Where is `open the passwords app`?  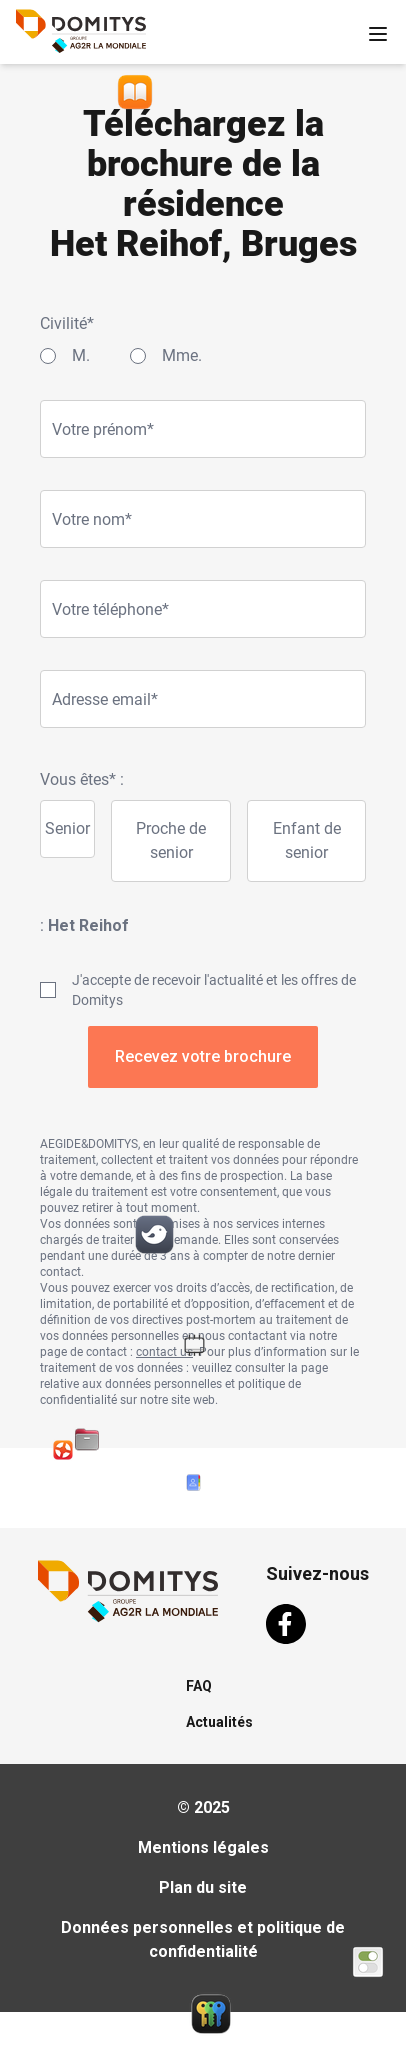
open the passwords app is located at coordinates (211, 2014).